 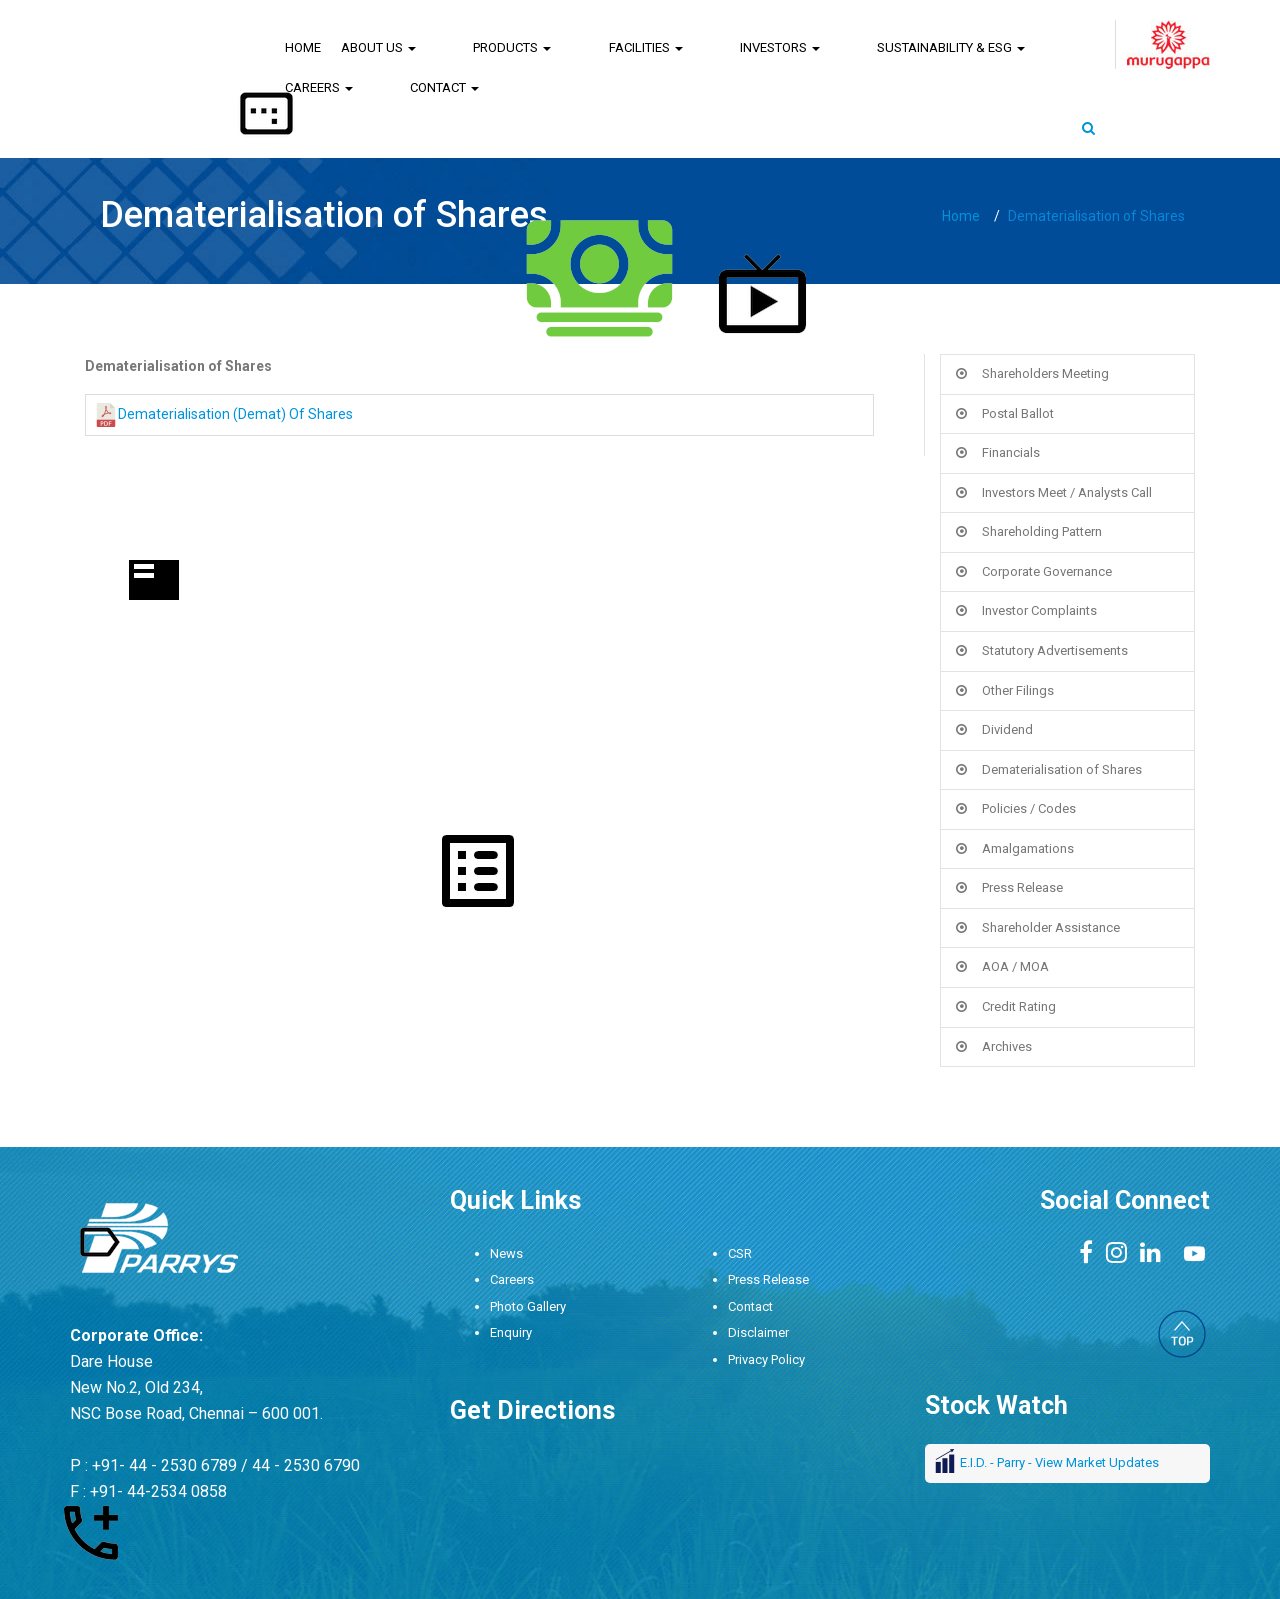 What do you see at coordinates (154, 580) in the screenshot?
I see `view featured playlist` at bounding box center [154, 580].